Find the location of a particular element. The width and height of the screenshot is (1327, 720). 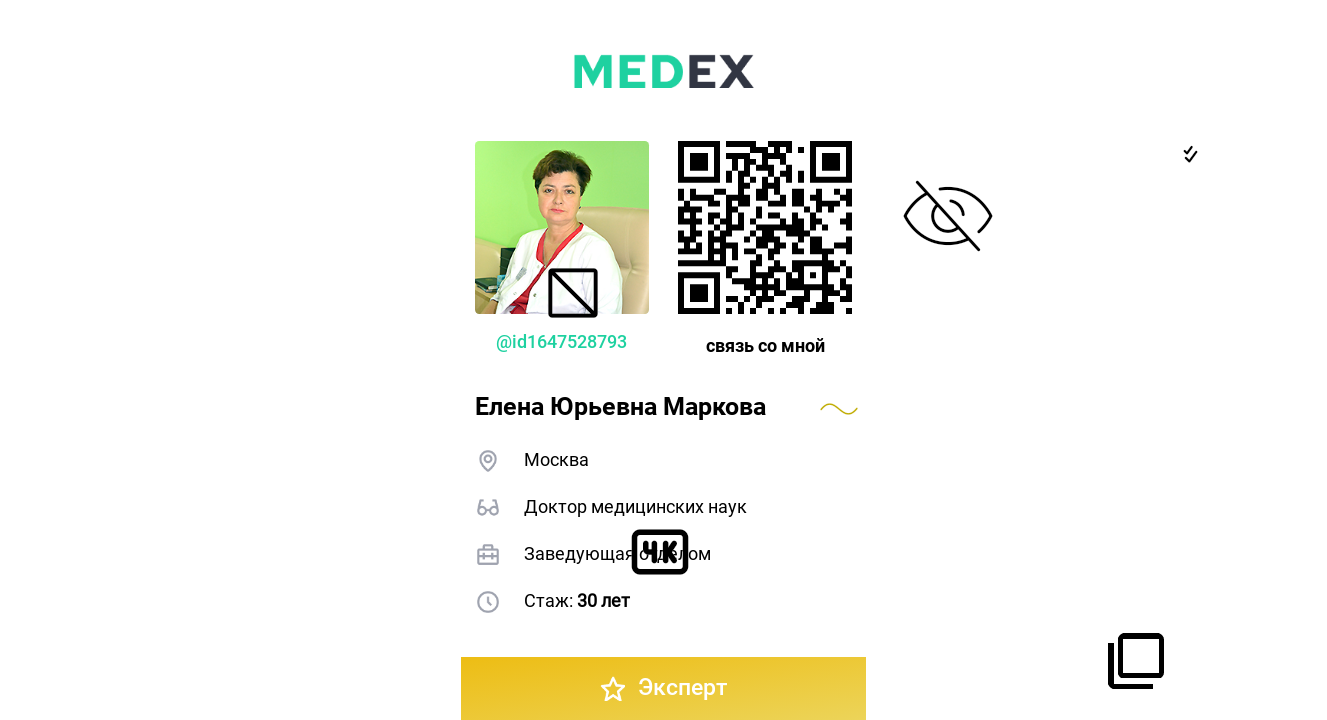

indicates missing or unavailable image content is located at coordinates (573, 293).